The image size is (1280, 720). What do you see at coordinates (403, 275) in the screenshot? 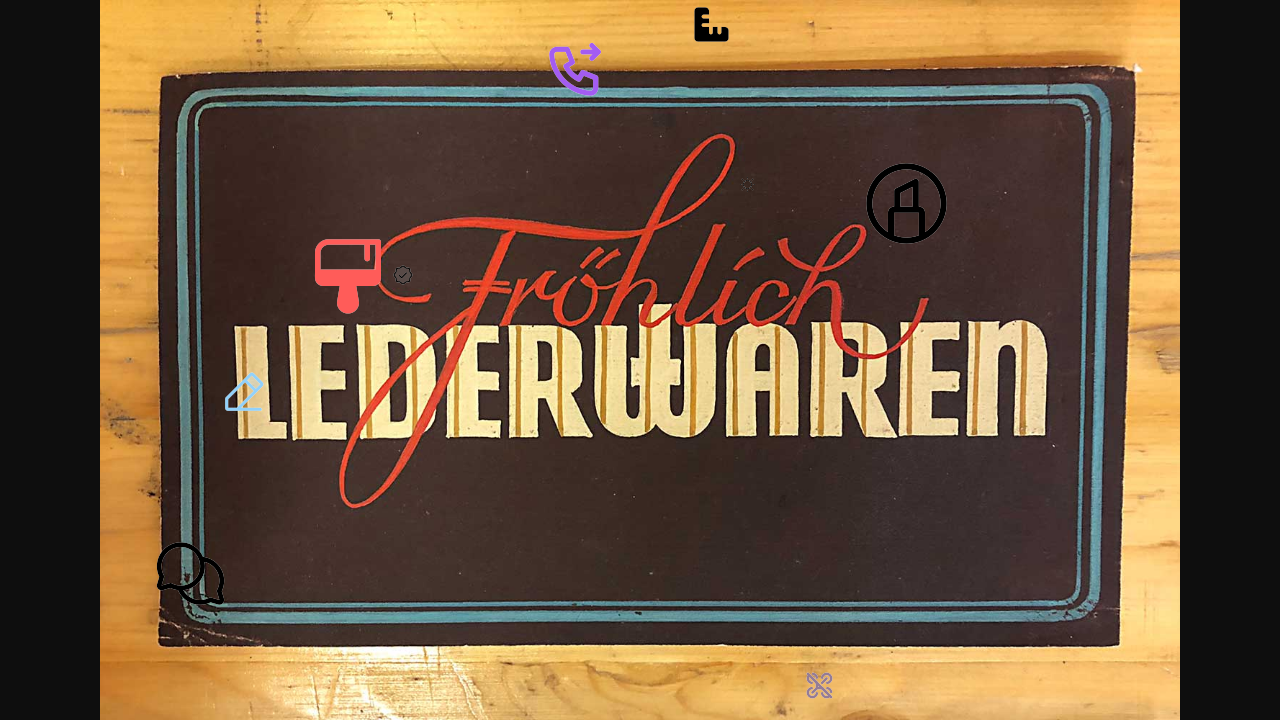
I see `indicates verified or authenticated status` at bounding box center [403, 275].